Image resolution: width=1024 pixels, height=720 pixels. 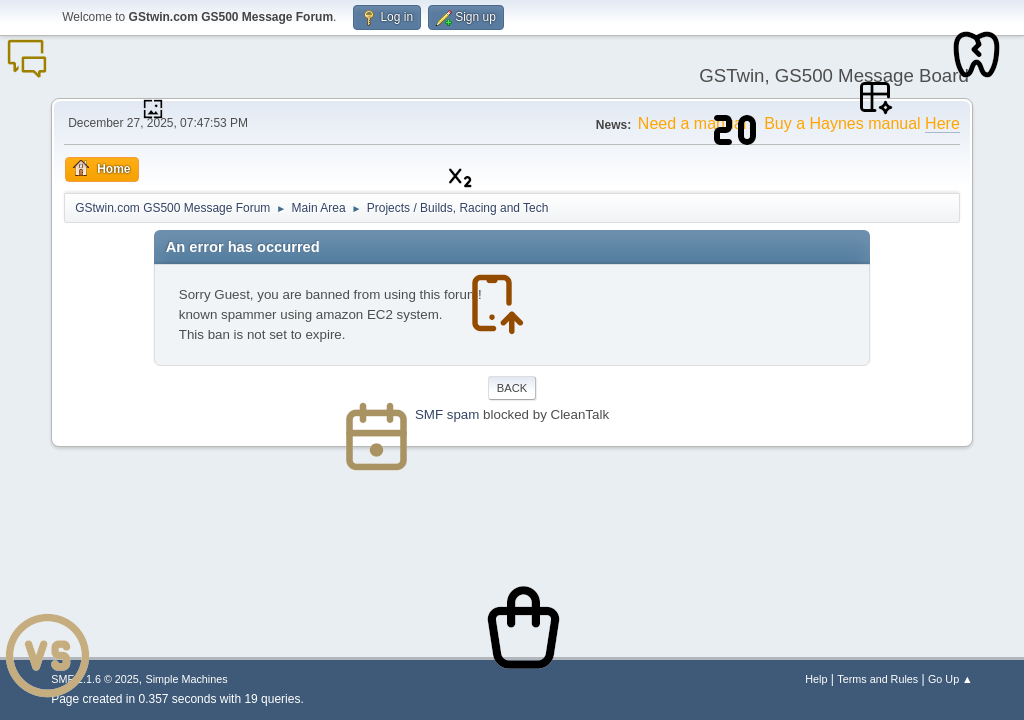 What do you see at coordinates (523, 627) in the screenshot?
I see `view your shopping bag` at bounding box center [523, 627].